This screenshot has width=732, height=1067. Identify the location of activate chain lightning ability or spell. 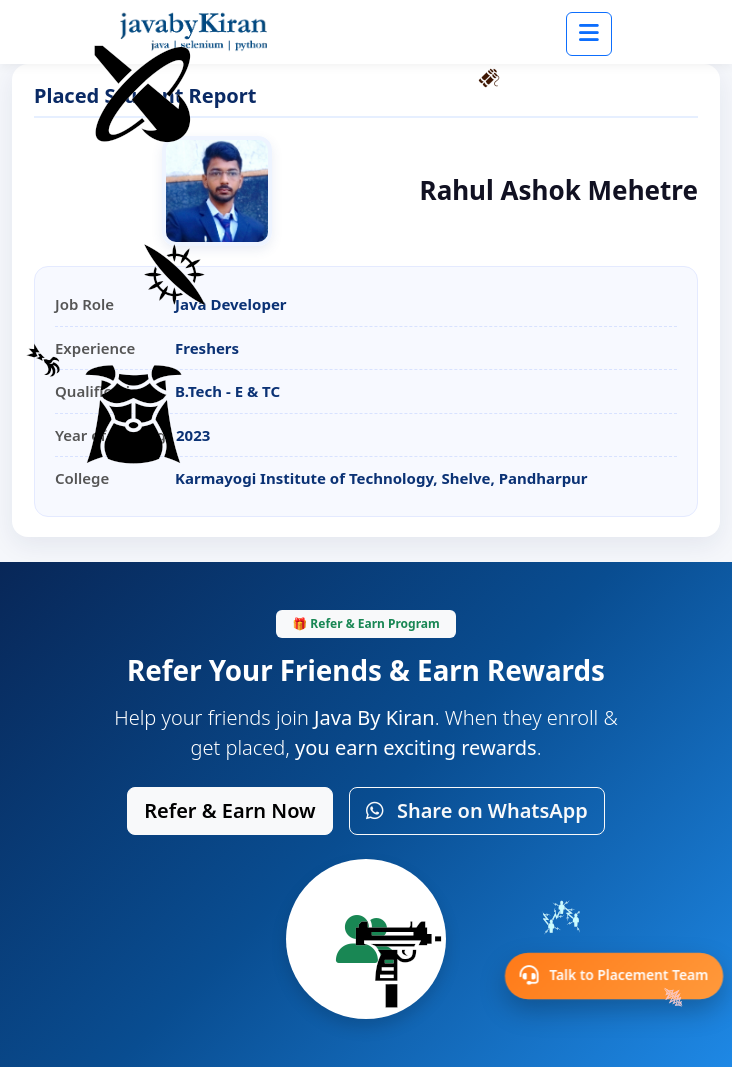
(561, 917).